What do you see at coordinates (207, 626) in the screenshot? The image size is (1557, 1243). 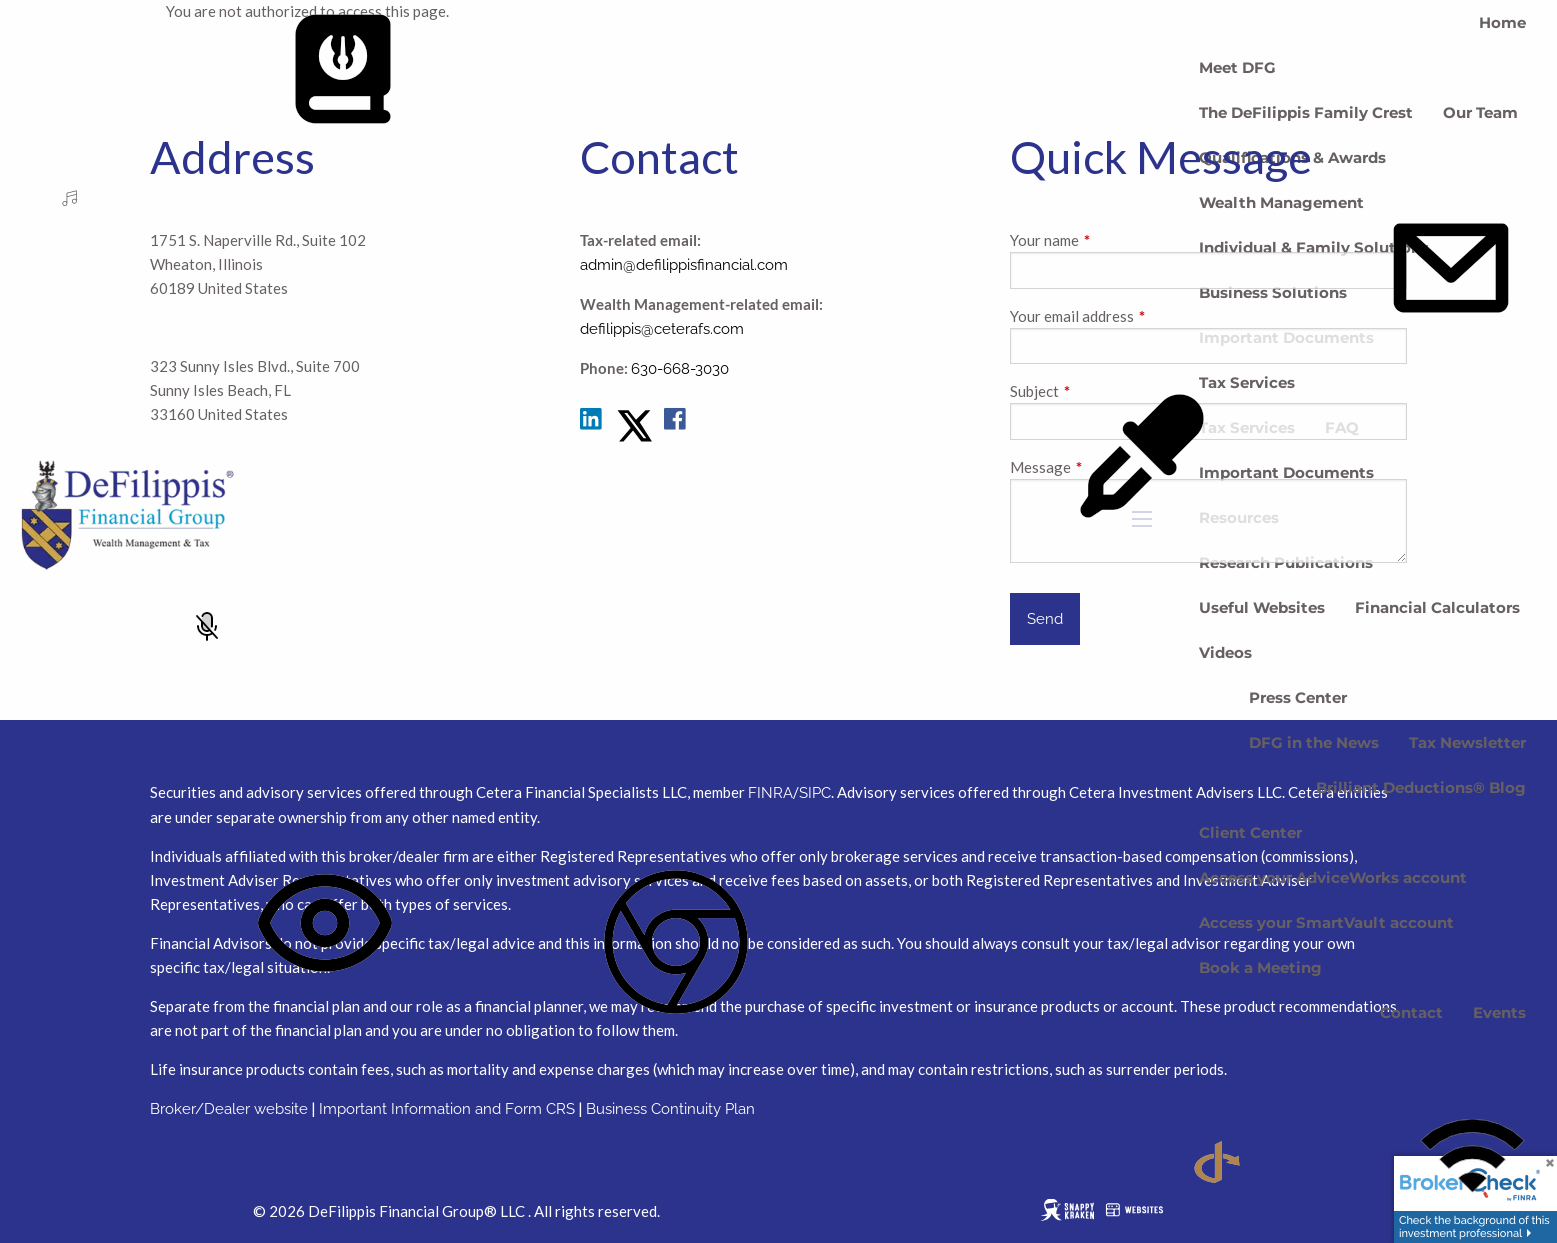 I see `mute your microphone` at bounding box center [207, 626].